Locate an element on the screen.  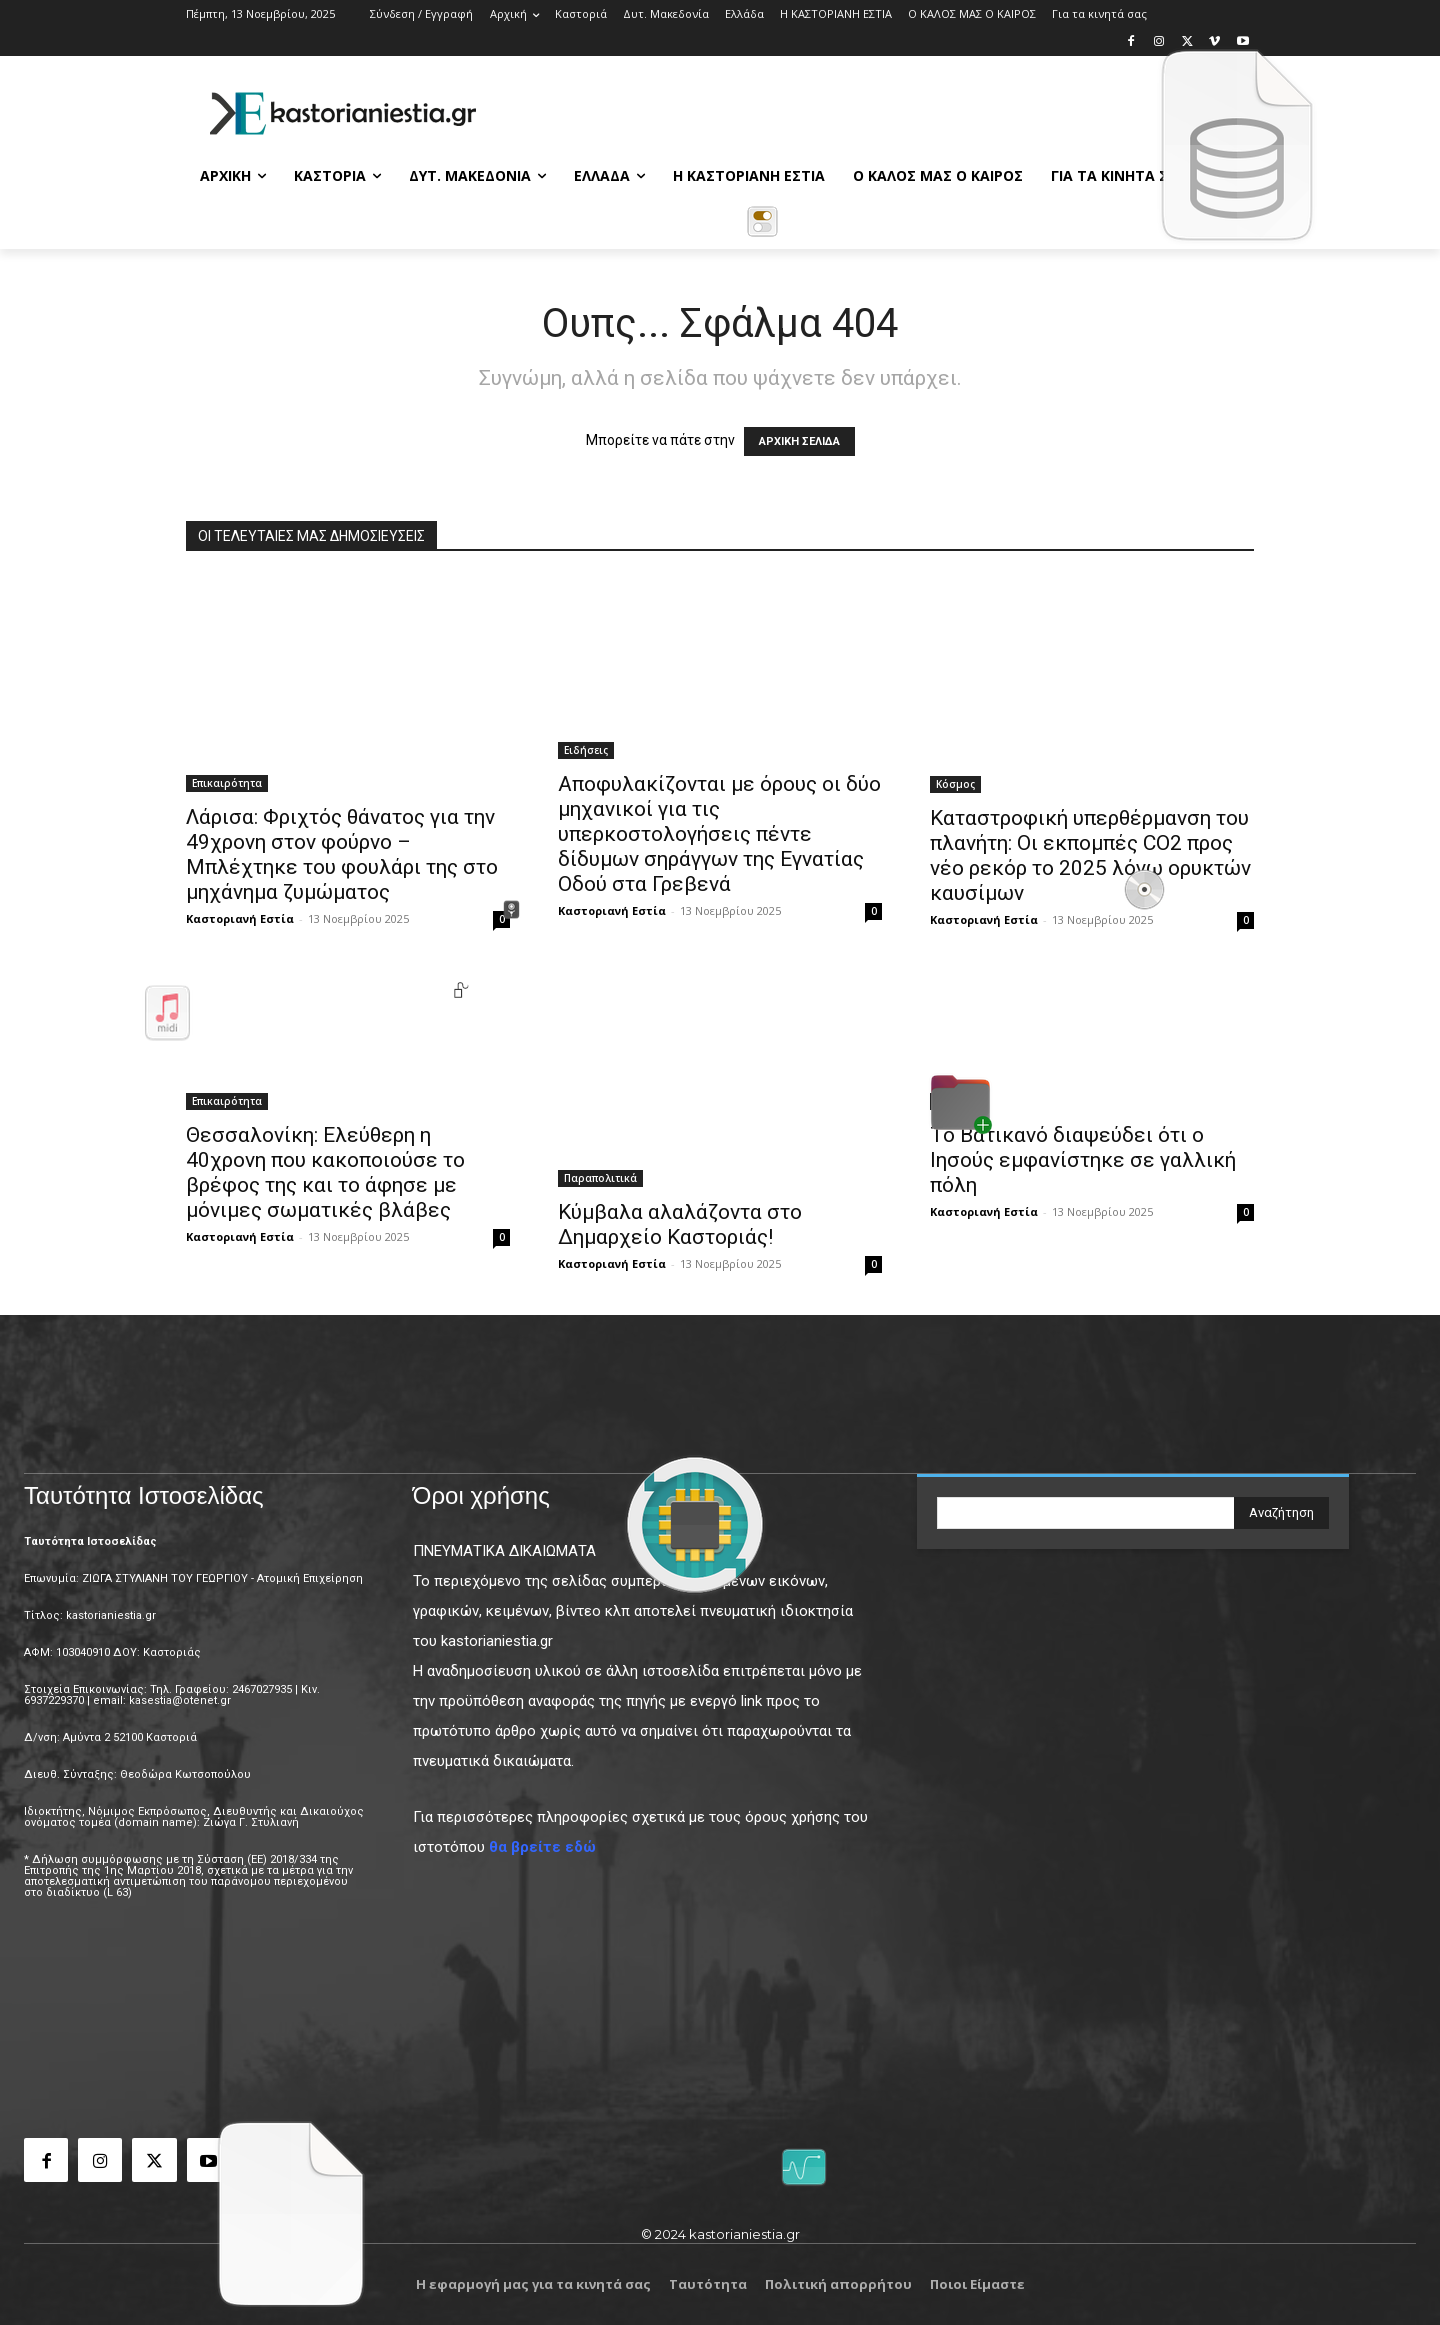
create a new folder is located at coordinates (960, 1102).